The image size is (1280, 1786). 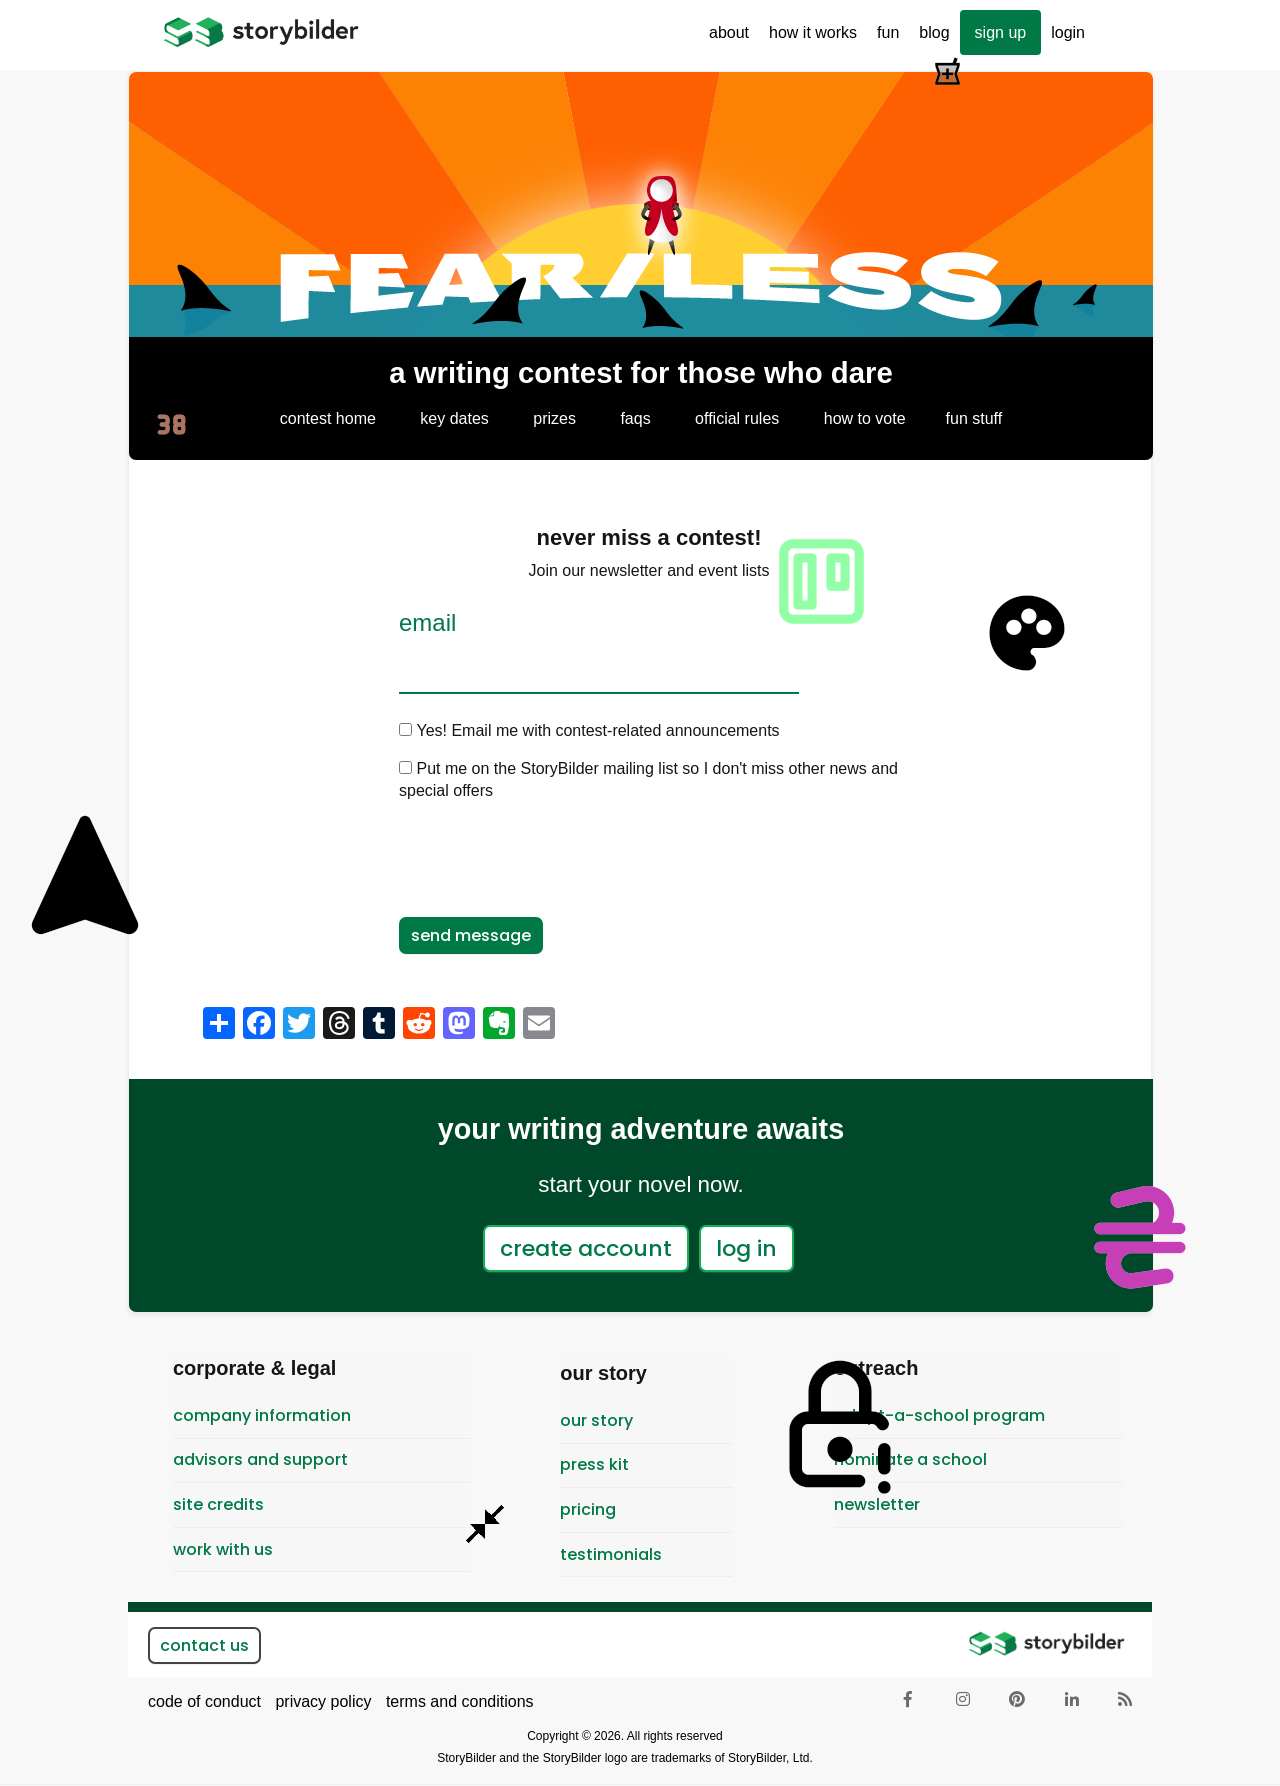 I want to click on indicates item number 38 in a list or sequence, so click(x=171, y=424).